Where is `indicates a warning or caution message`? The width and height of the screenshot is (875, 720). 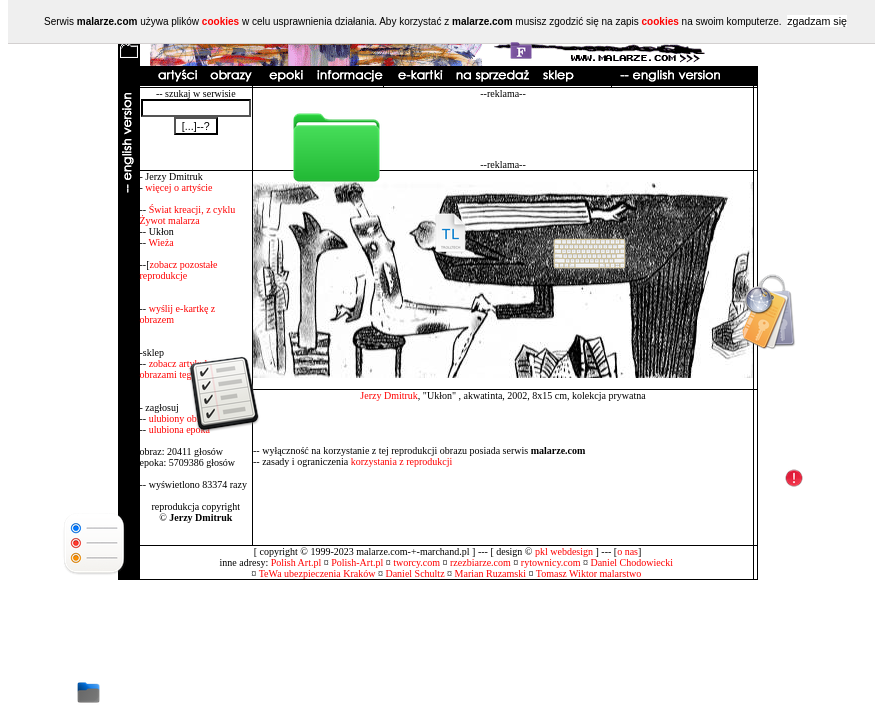 indicates a warning or caution message is located at coordinates (794, 478).